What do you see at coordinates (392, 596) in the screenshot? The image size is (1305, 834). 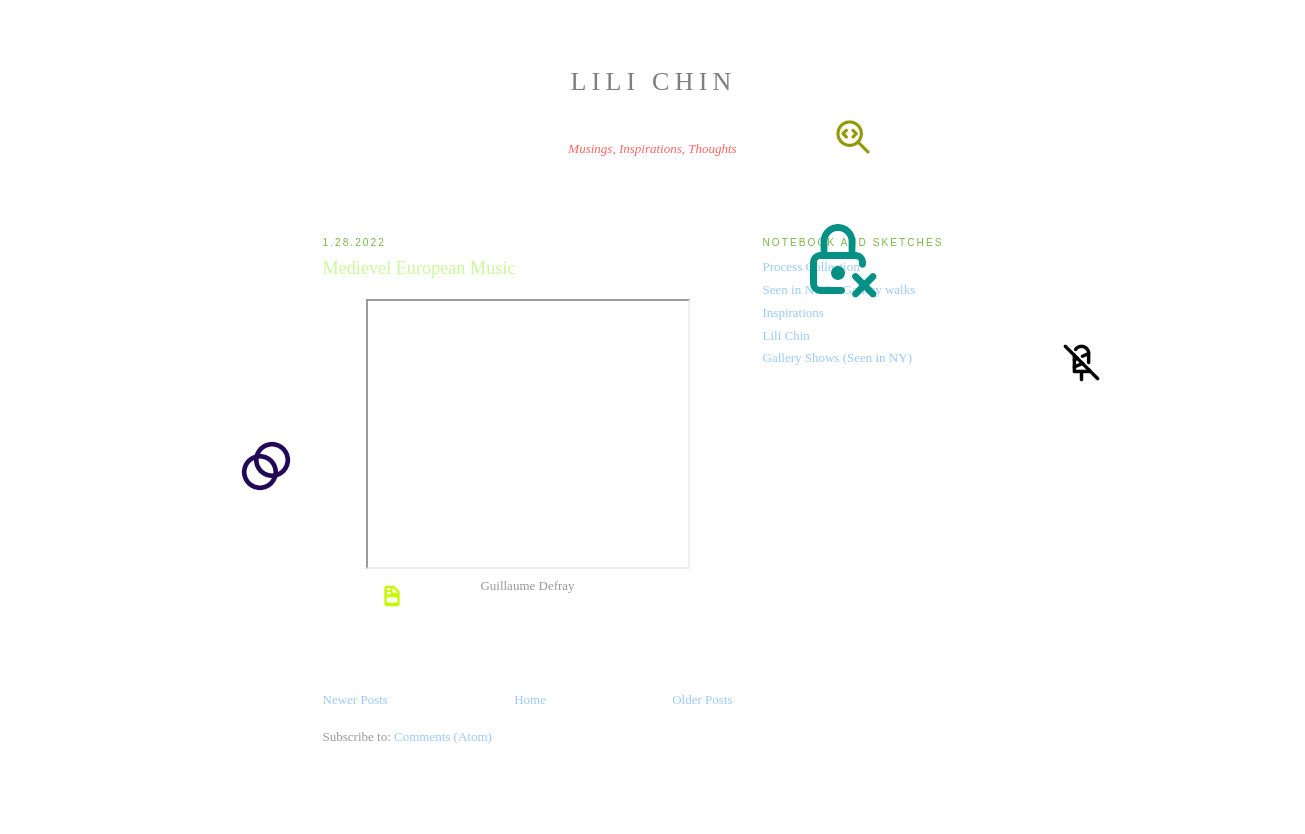 I see `view invoice or billing document` at bounding box center [392, 596].